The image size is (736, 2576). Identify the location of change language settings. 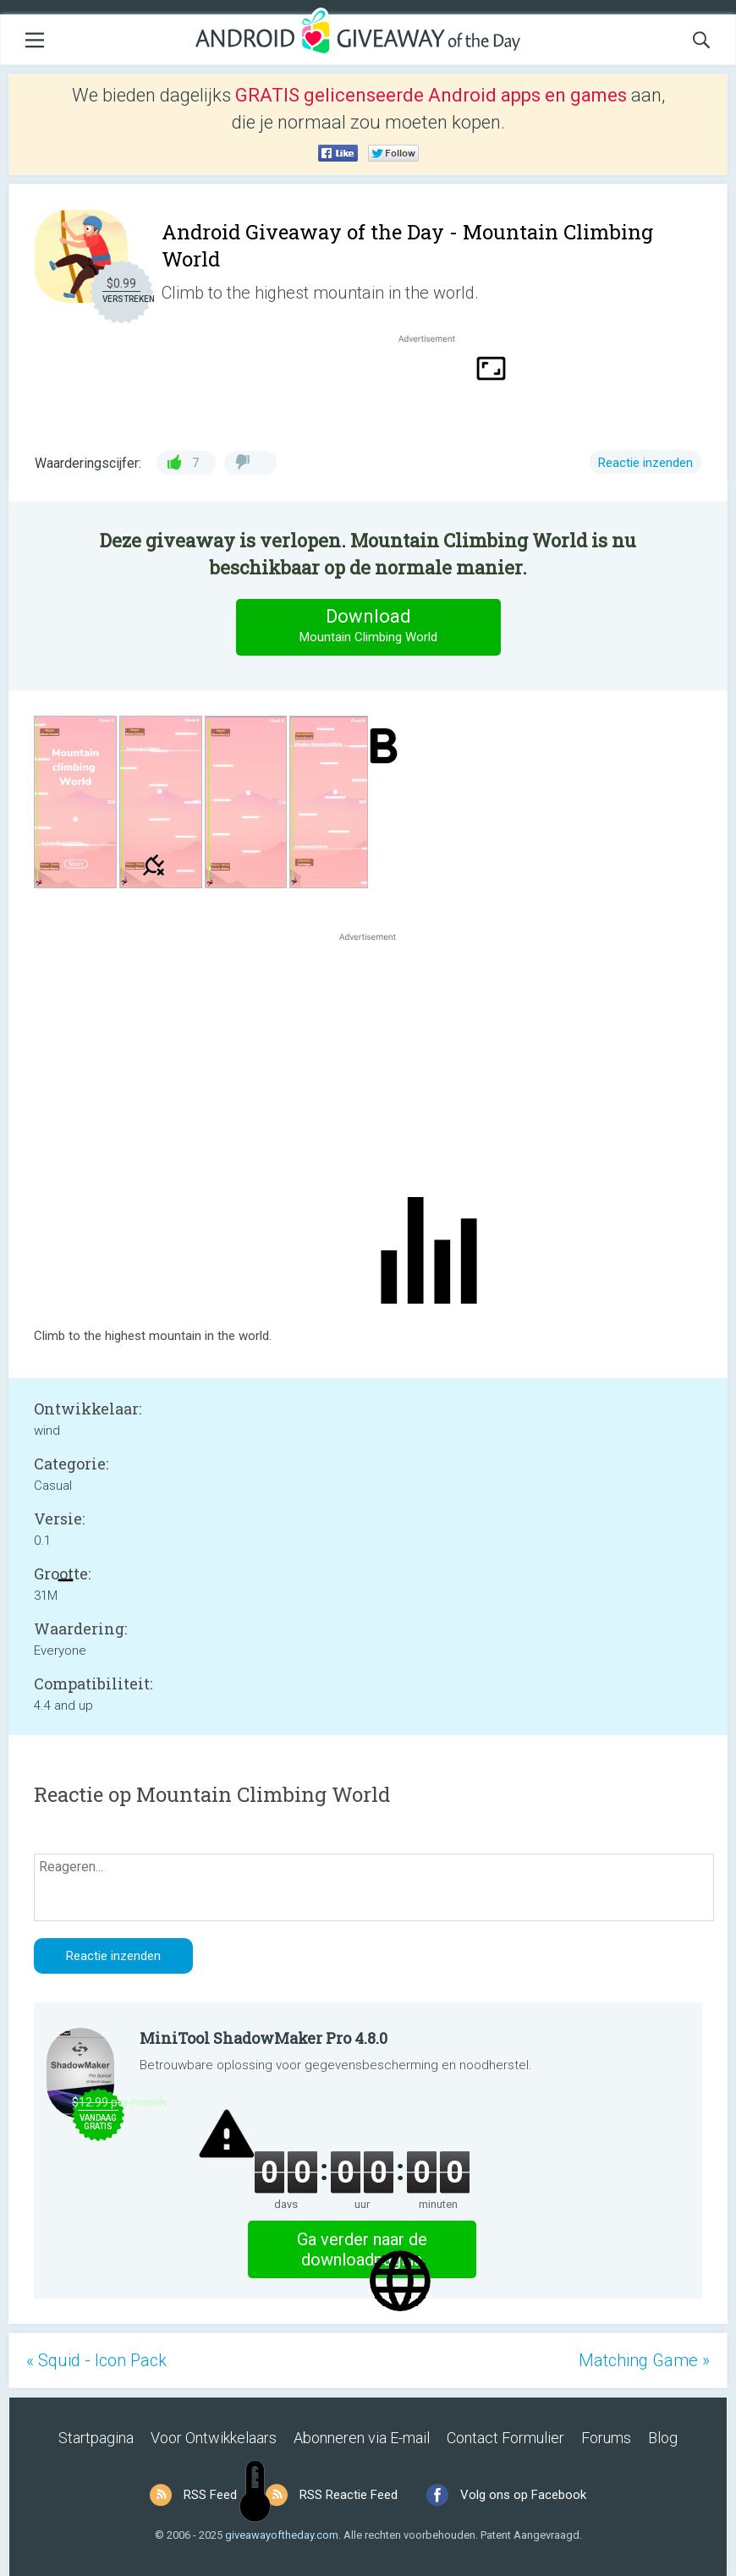
(400, 2281).